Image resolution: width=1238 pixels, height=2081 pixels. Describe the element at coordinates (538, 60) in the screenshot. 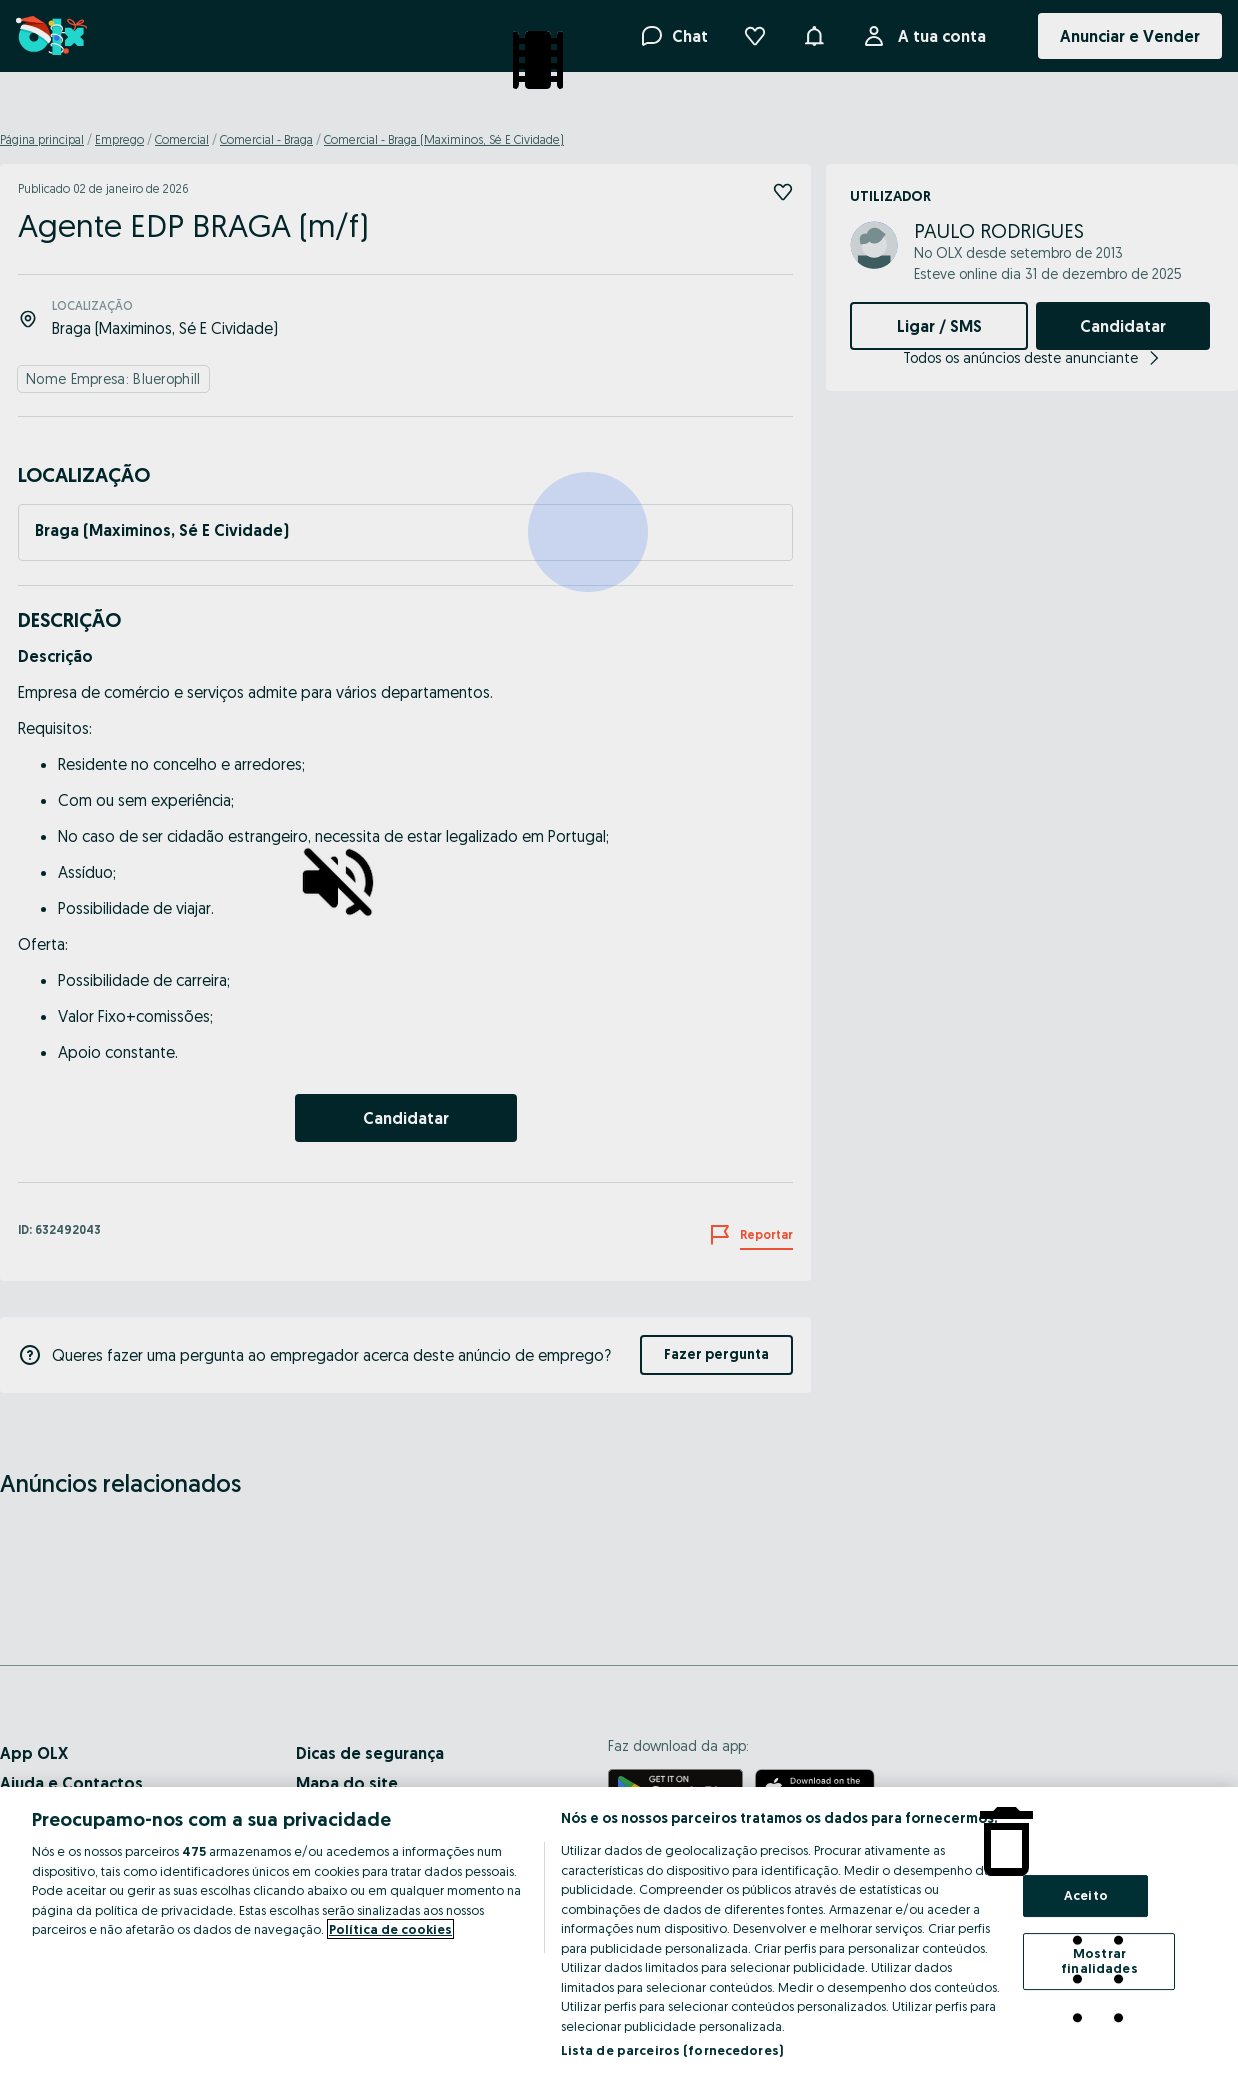

I see `browse local movies or theaters nearby` at that location.